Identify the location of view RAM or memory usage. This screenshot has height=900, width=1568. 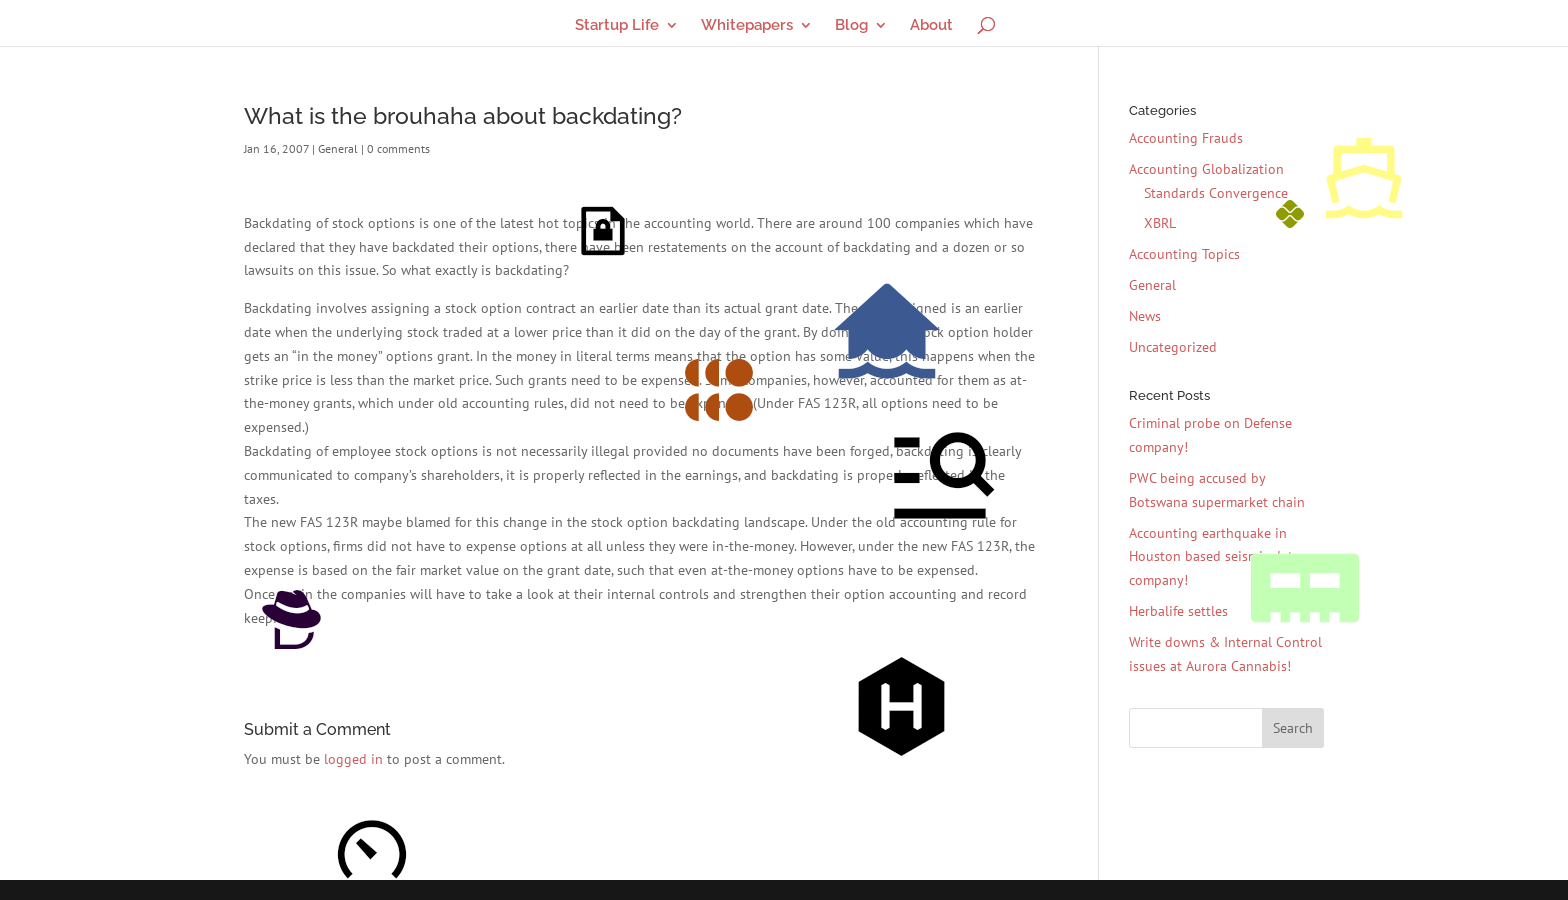
(1305, 588).